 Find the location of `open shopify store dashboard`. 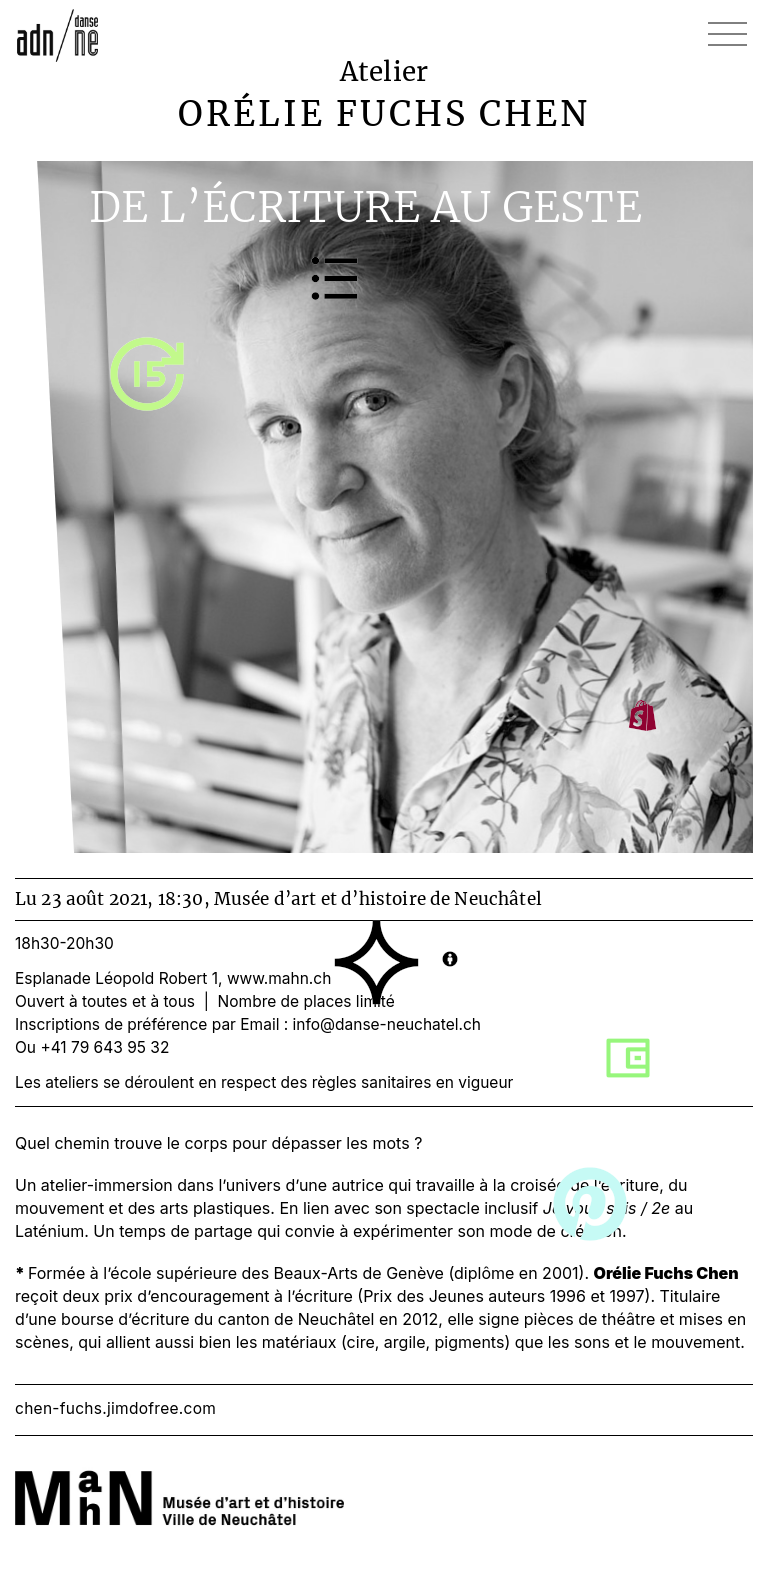

open shopify store dashboard is located at coordinates (642, 715).